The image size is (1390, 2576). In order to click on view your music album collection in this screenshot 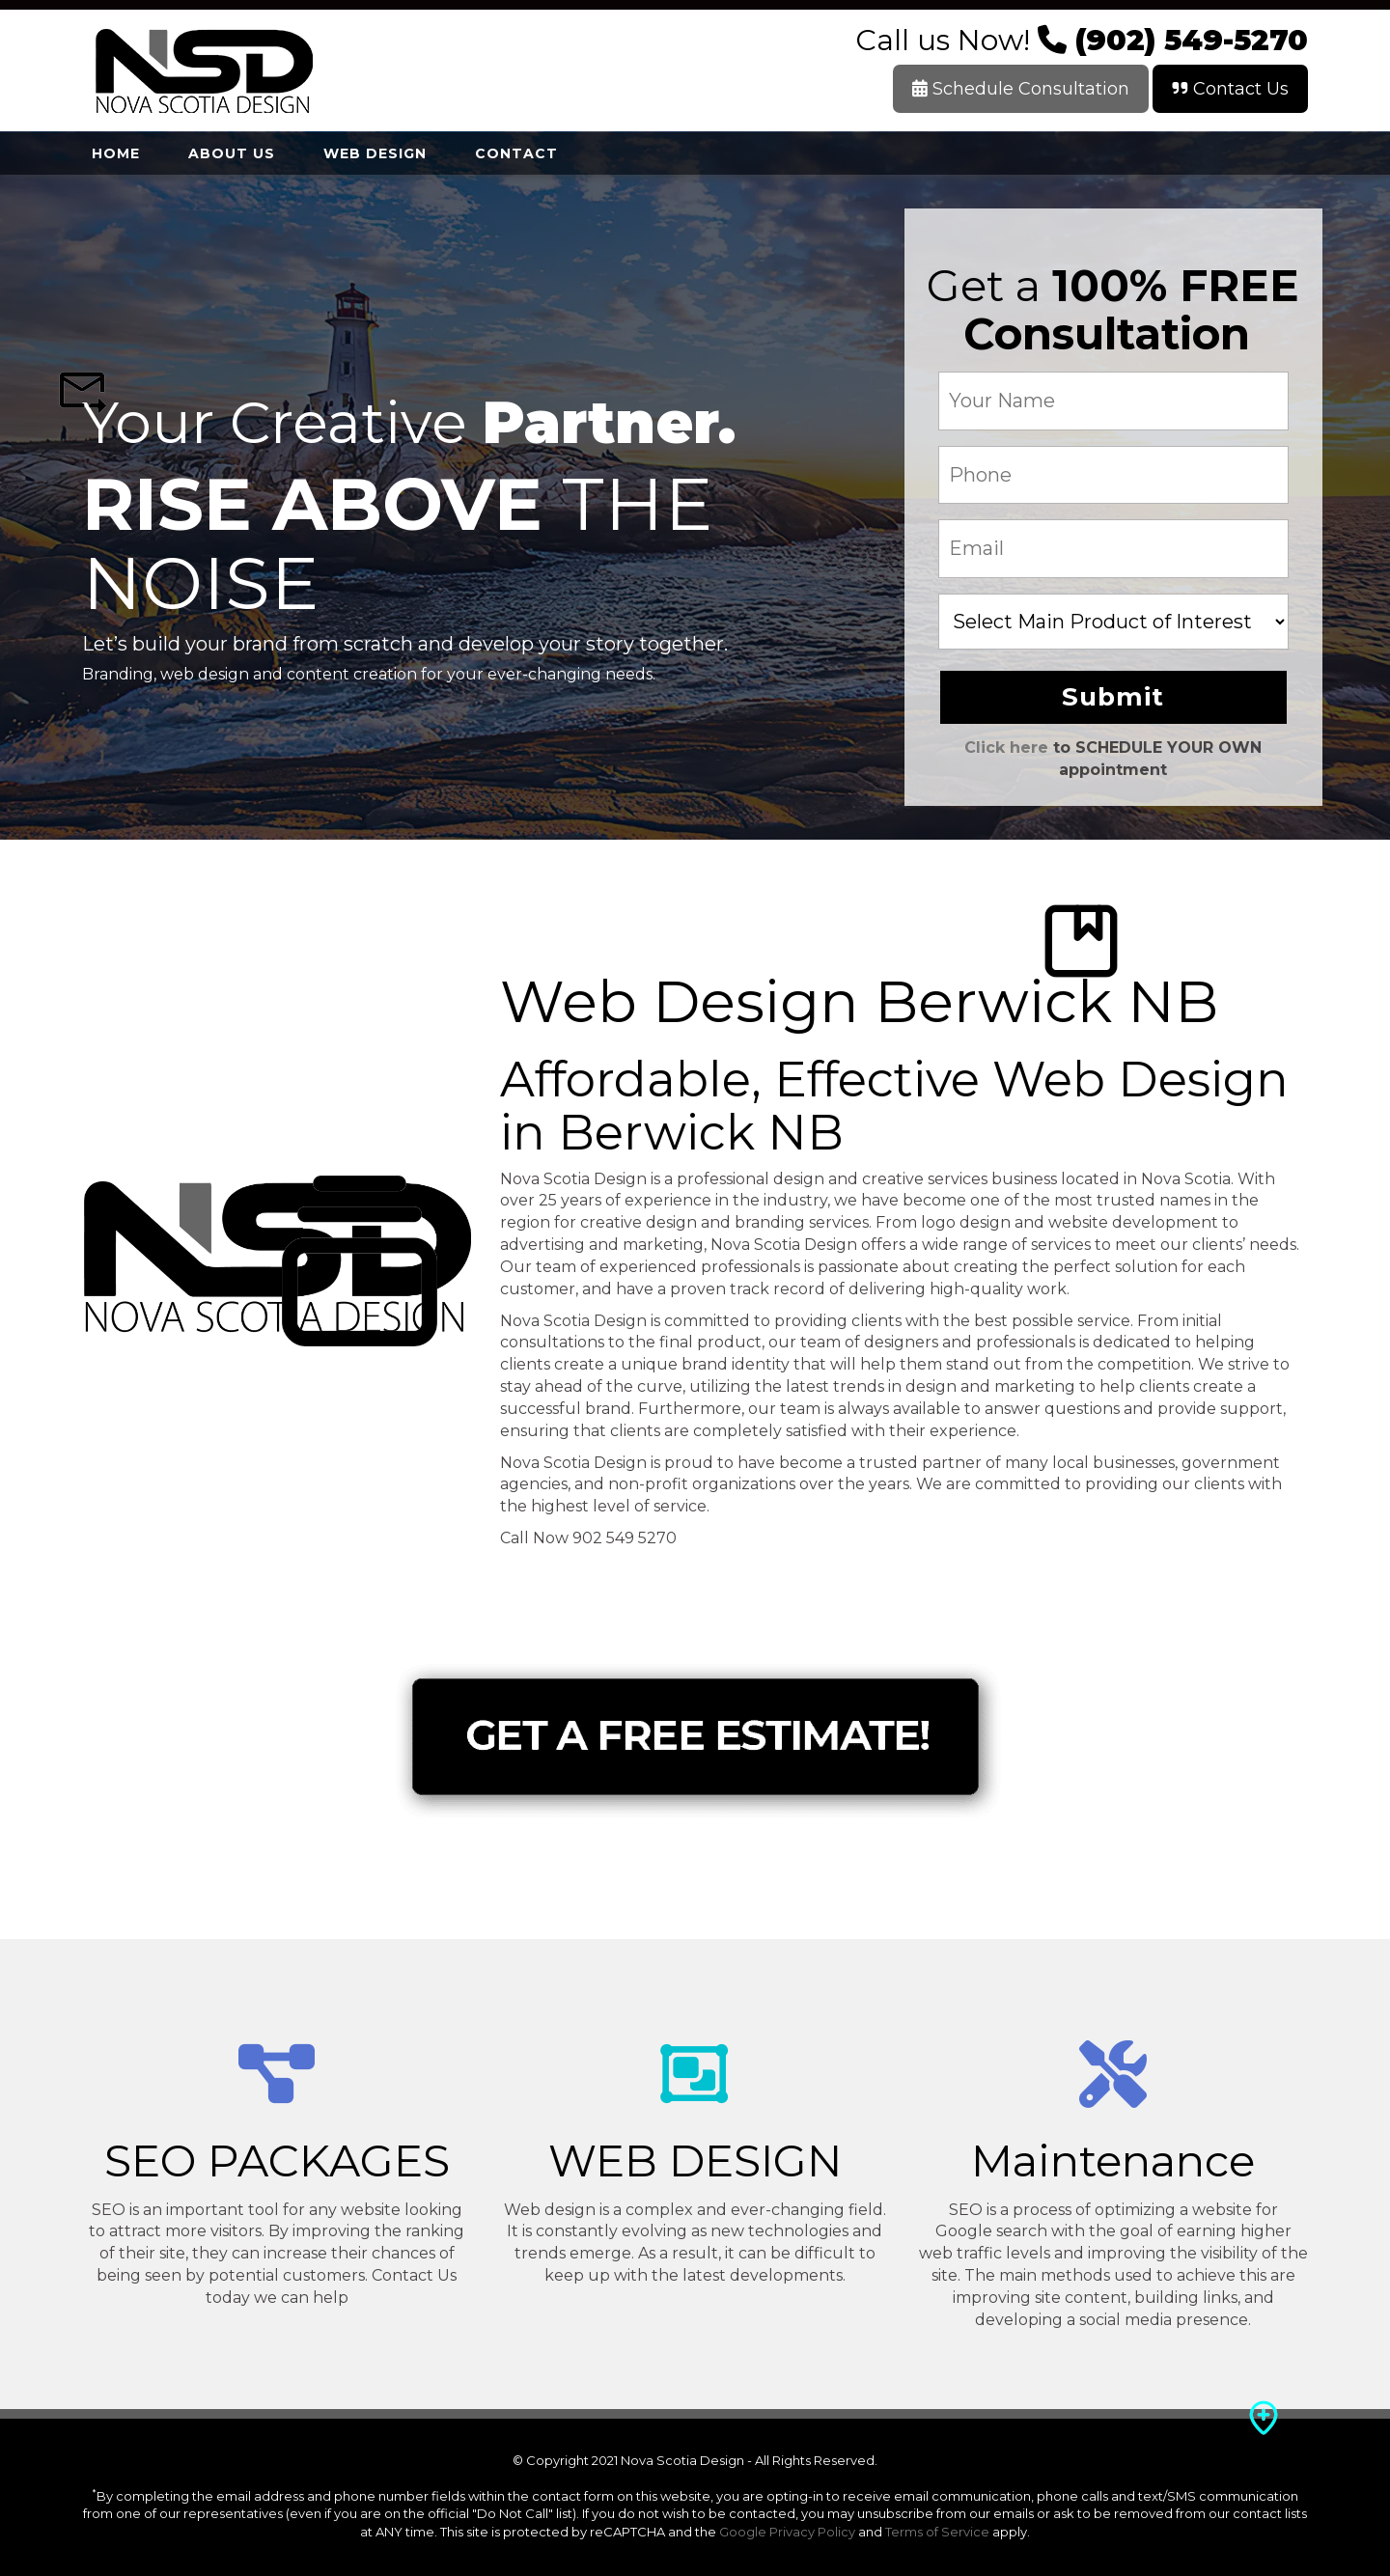, I will do `click(1081, 941)`.